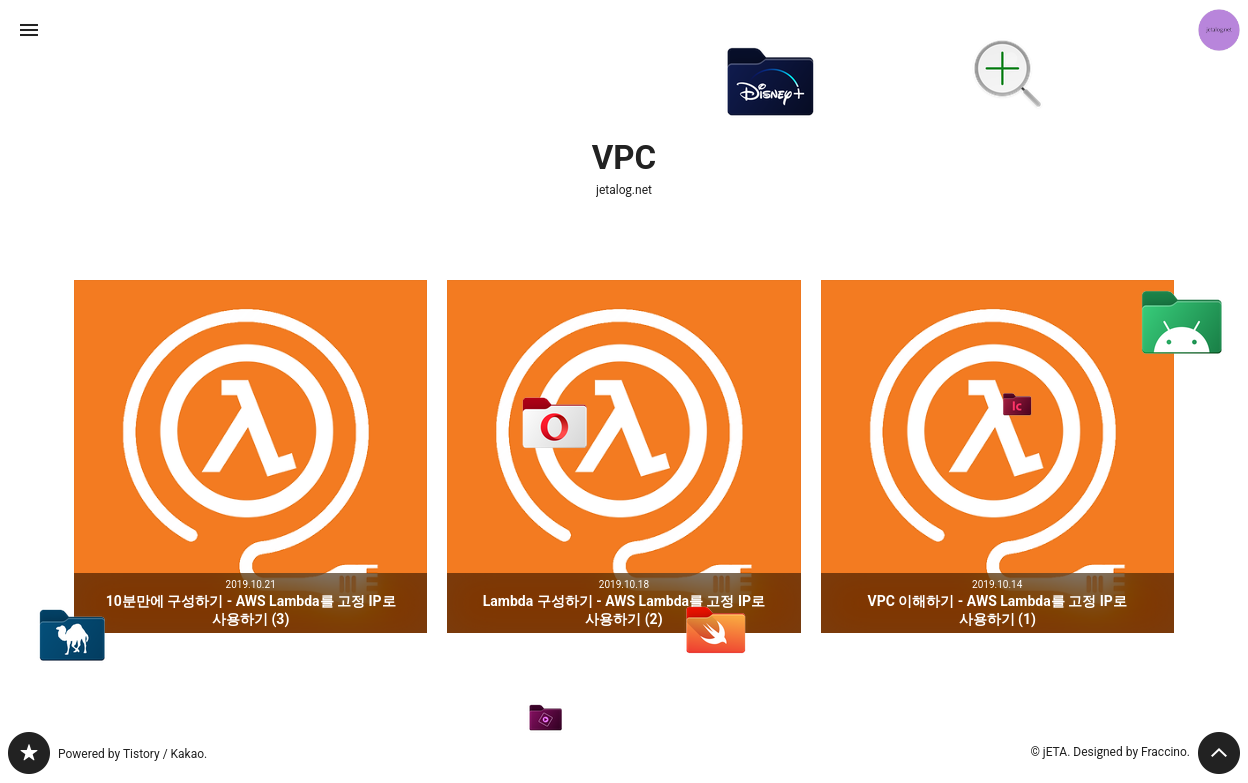 The height and width of the screenshot is (783, 1248). I want to click on open folder containing Opera browser files, so click(554, 424).